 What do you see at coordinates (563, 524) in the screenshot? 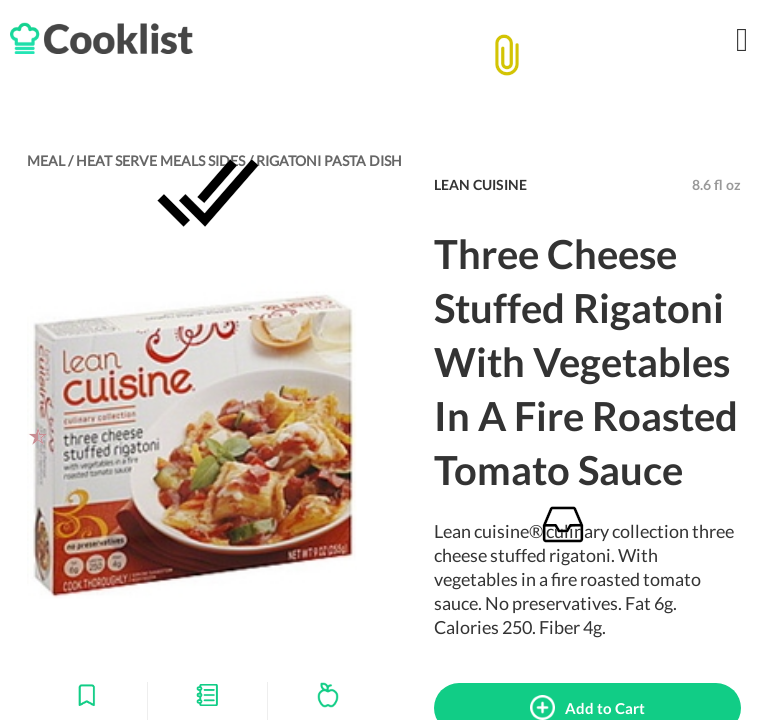
I see `view your inbox messages` at bounding box center [563, 524].